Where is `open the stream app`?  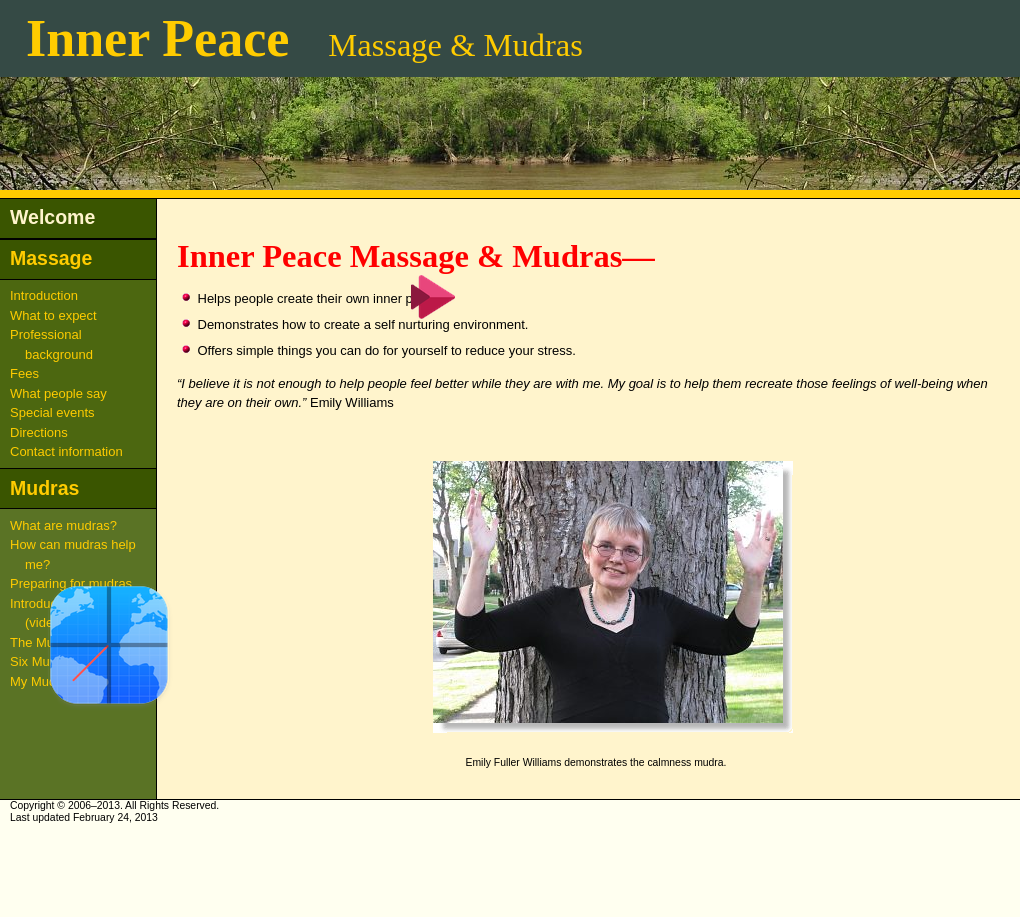 open the stream app is located at coordinates (433, 297).